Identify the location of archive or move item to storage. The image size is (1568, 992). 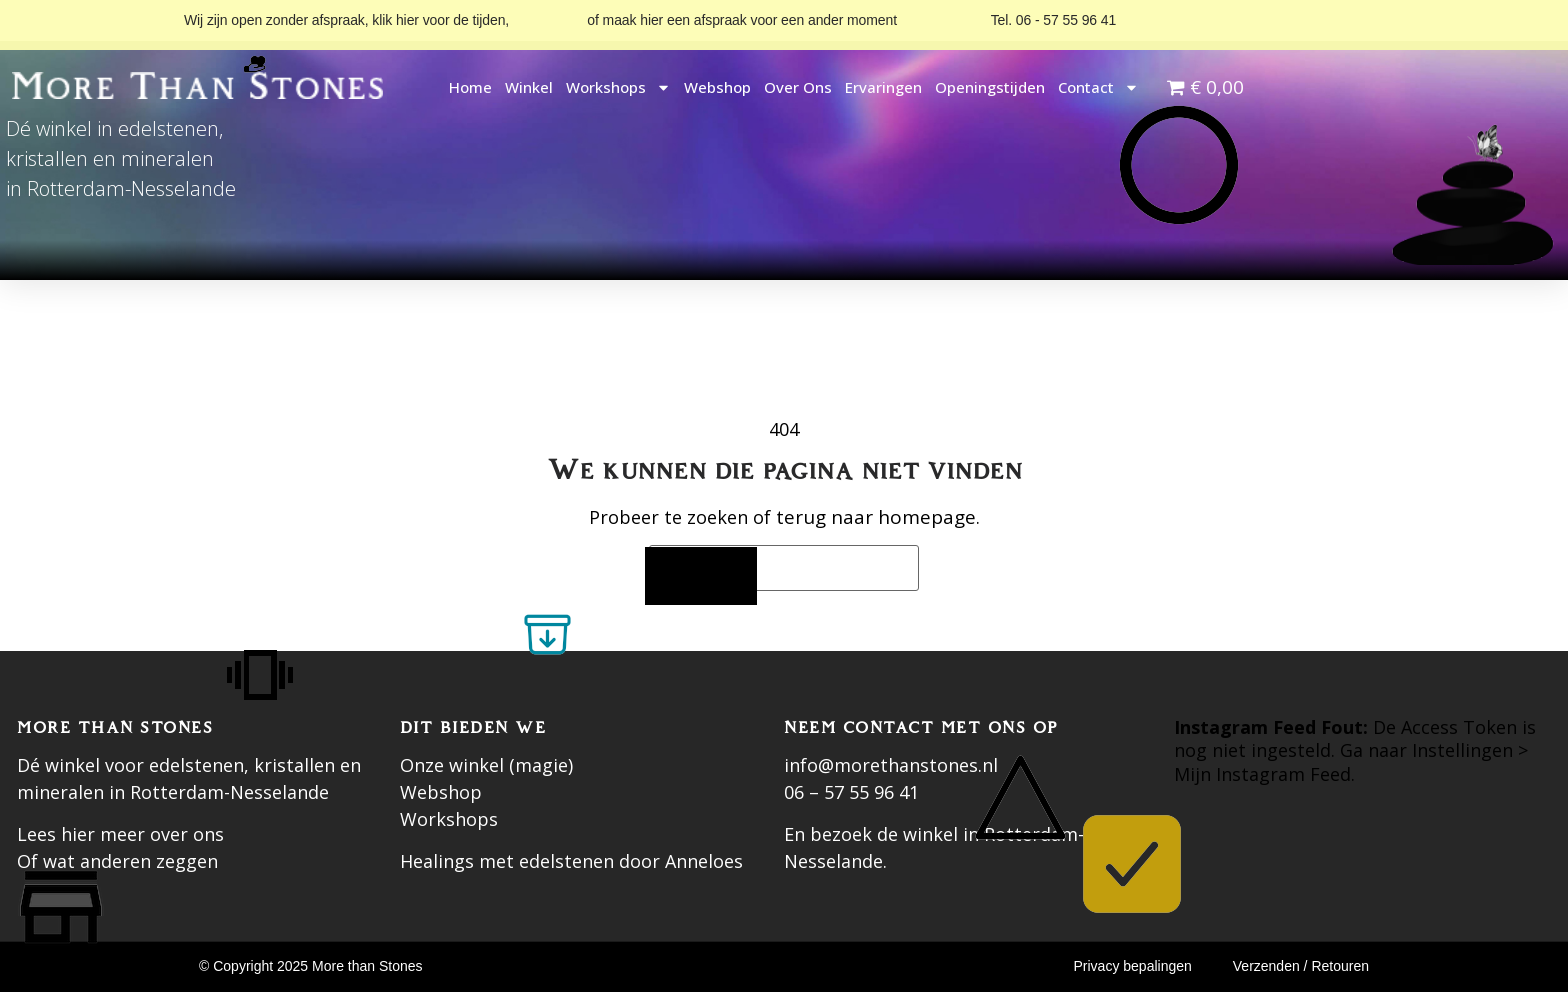
(547, 634).